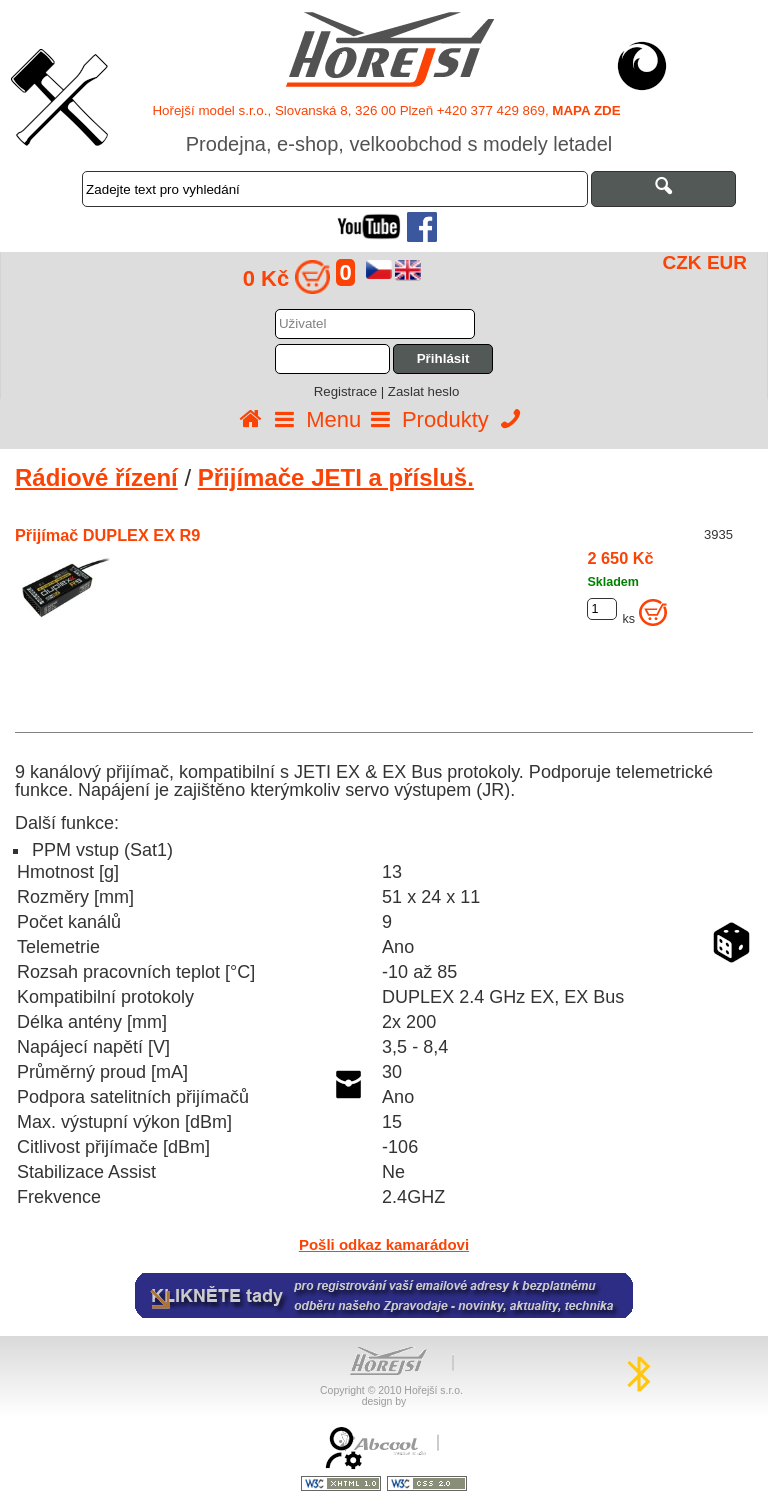  I want to click on send a red packet or digital gift money, so click(348, 1084).